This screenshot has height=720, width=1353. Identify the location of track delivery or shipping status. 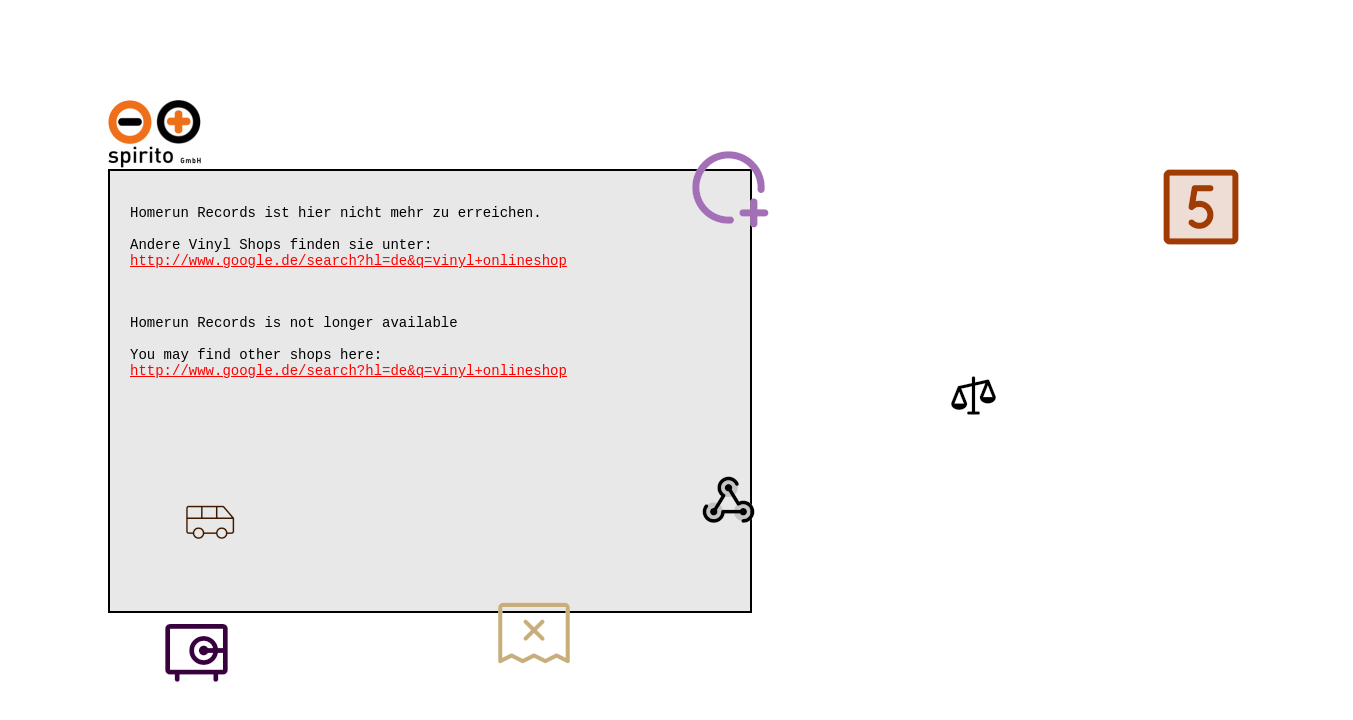
(208, 521).